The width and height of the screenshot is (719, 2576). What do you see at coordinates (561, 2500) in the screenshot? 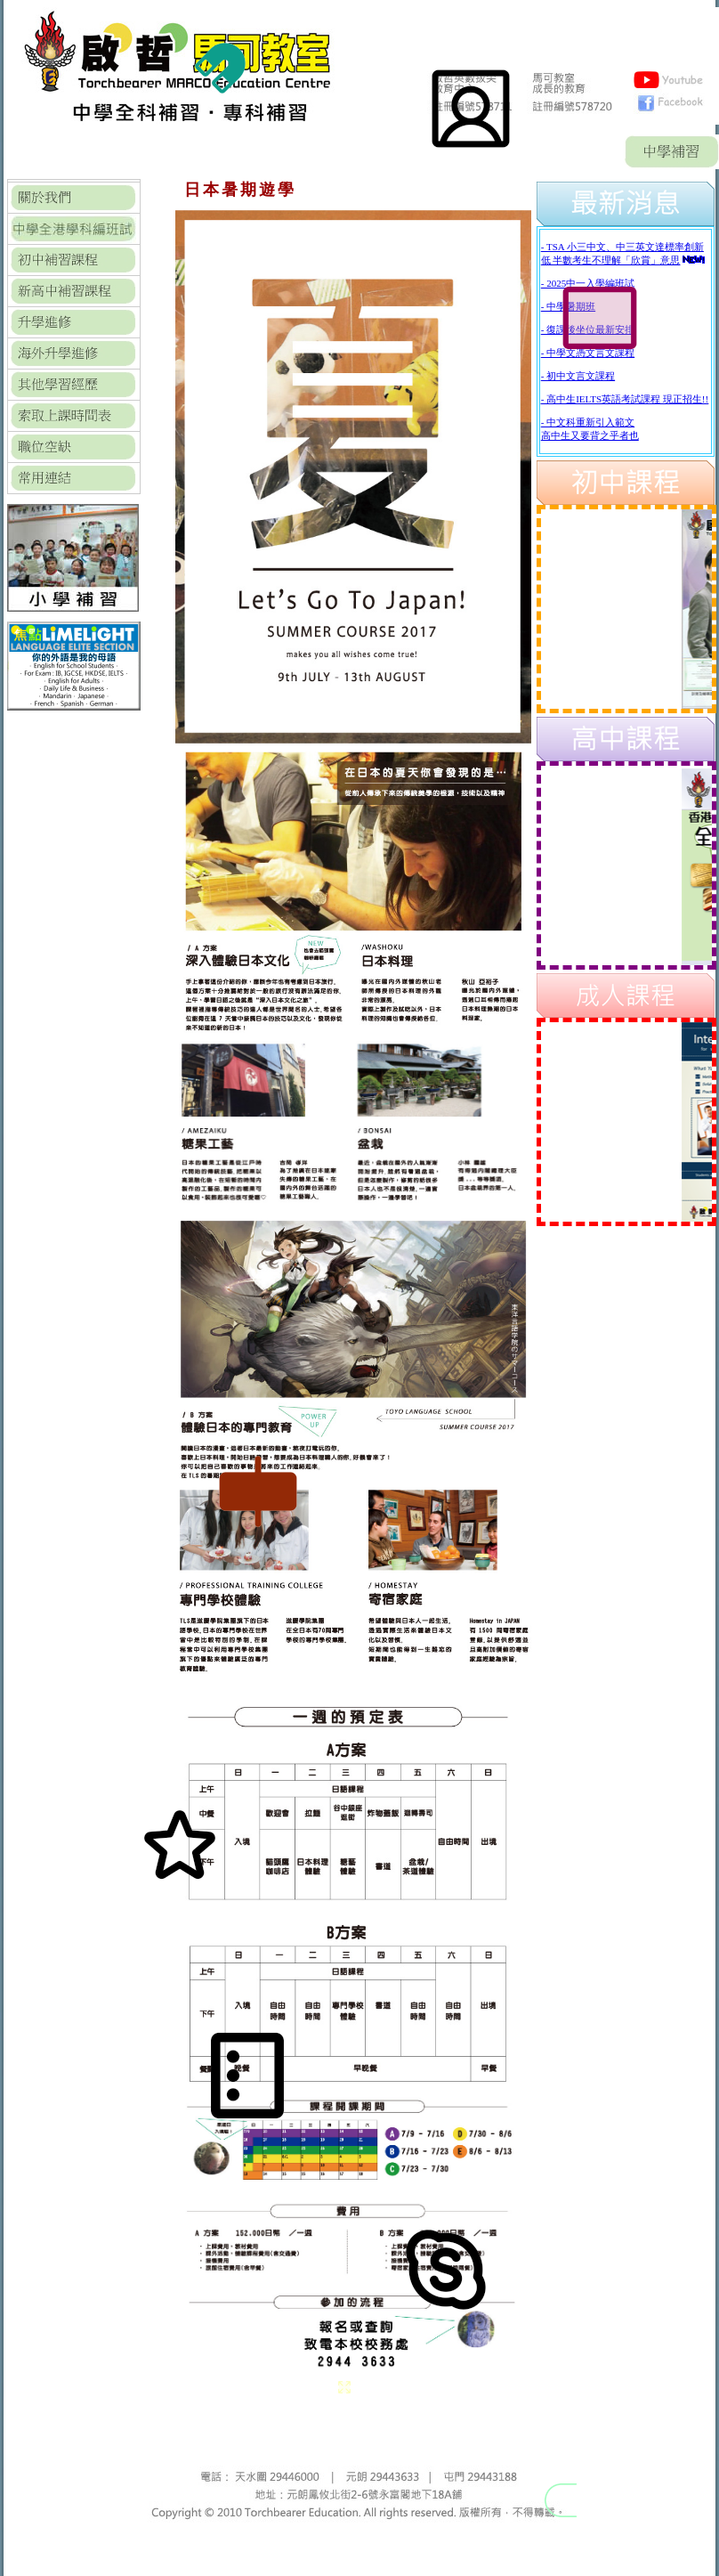
I see `indicates a proper subset relationship in mathematical notation` at bounding box center [561, 2500].